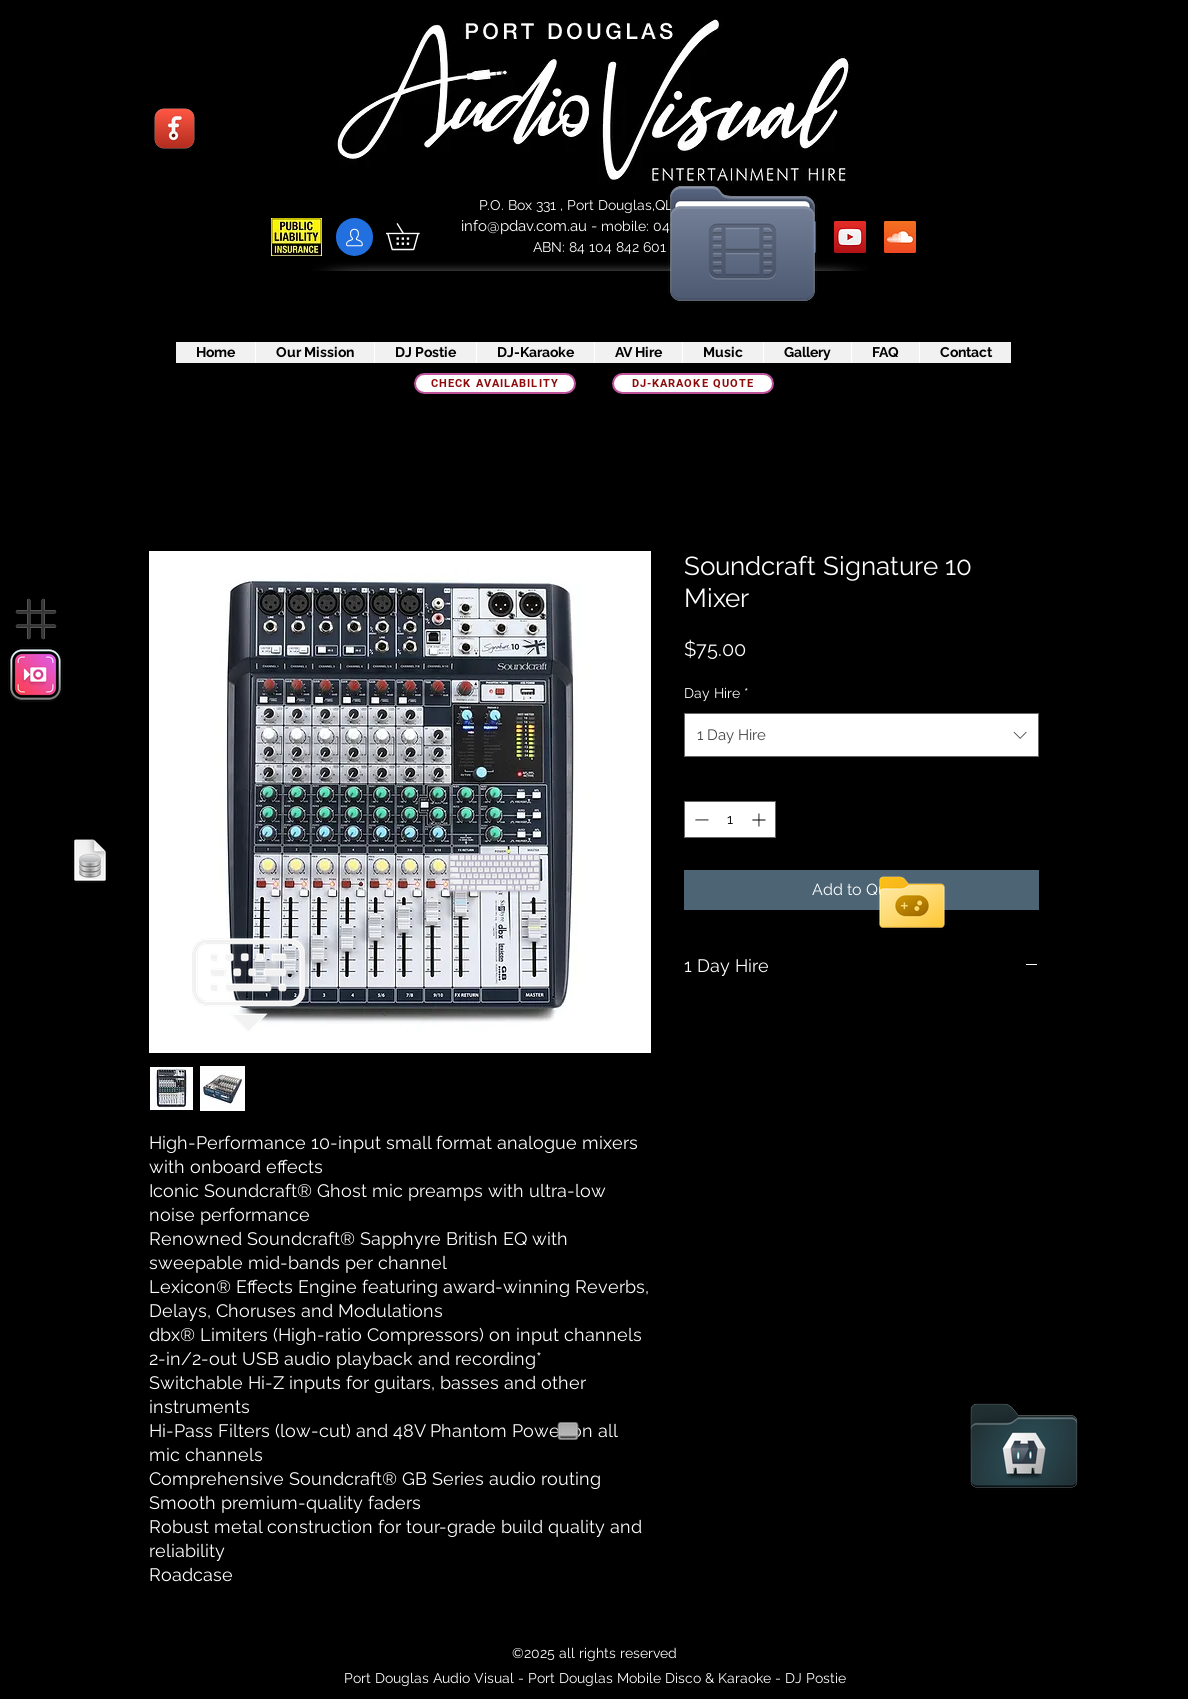 The image size is (1188, 1699). Describe the element at coordinates (90, 861) in the screenshot. I see `open an sql database file` at that location.